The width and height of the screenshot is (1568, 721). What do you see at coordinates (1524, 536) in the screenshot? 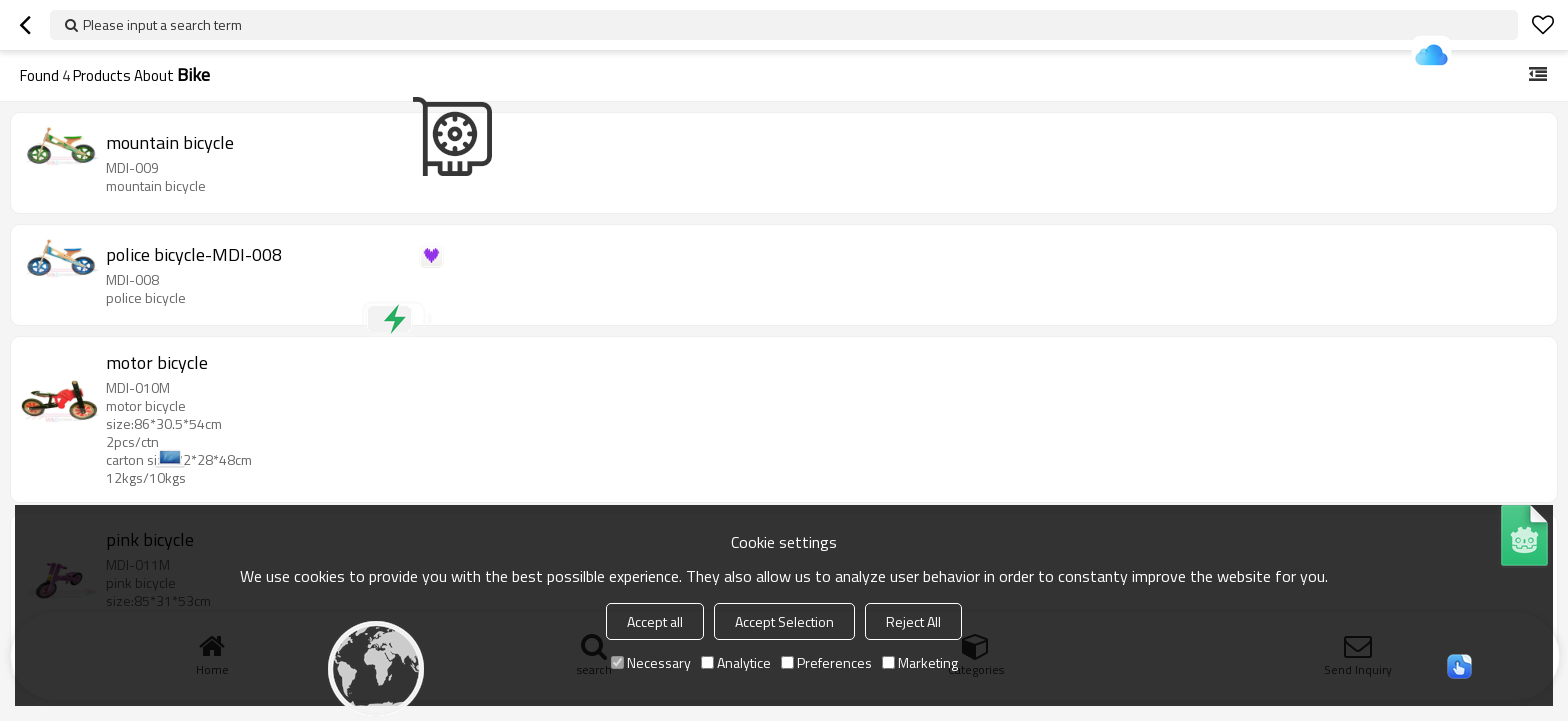
I see `a godot shader file` at bounding box center [1524, 536].